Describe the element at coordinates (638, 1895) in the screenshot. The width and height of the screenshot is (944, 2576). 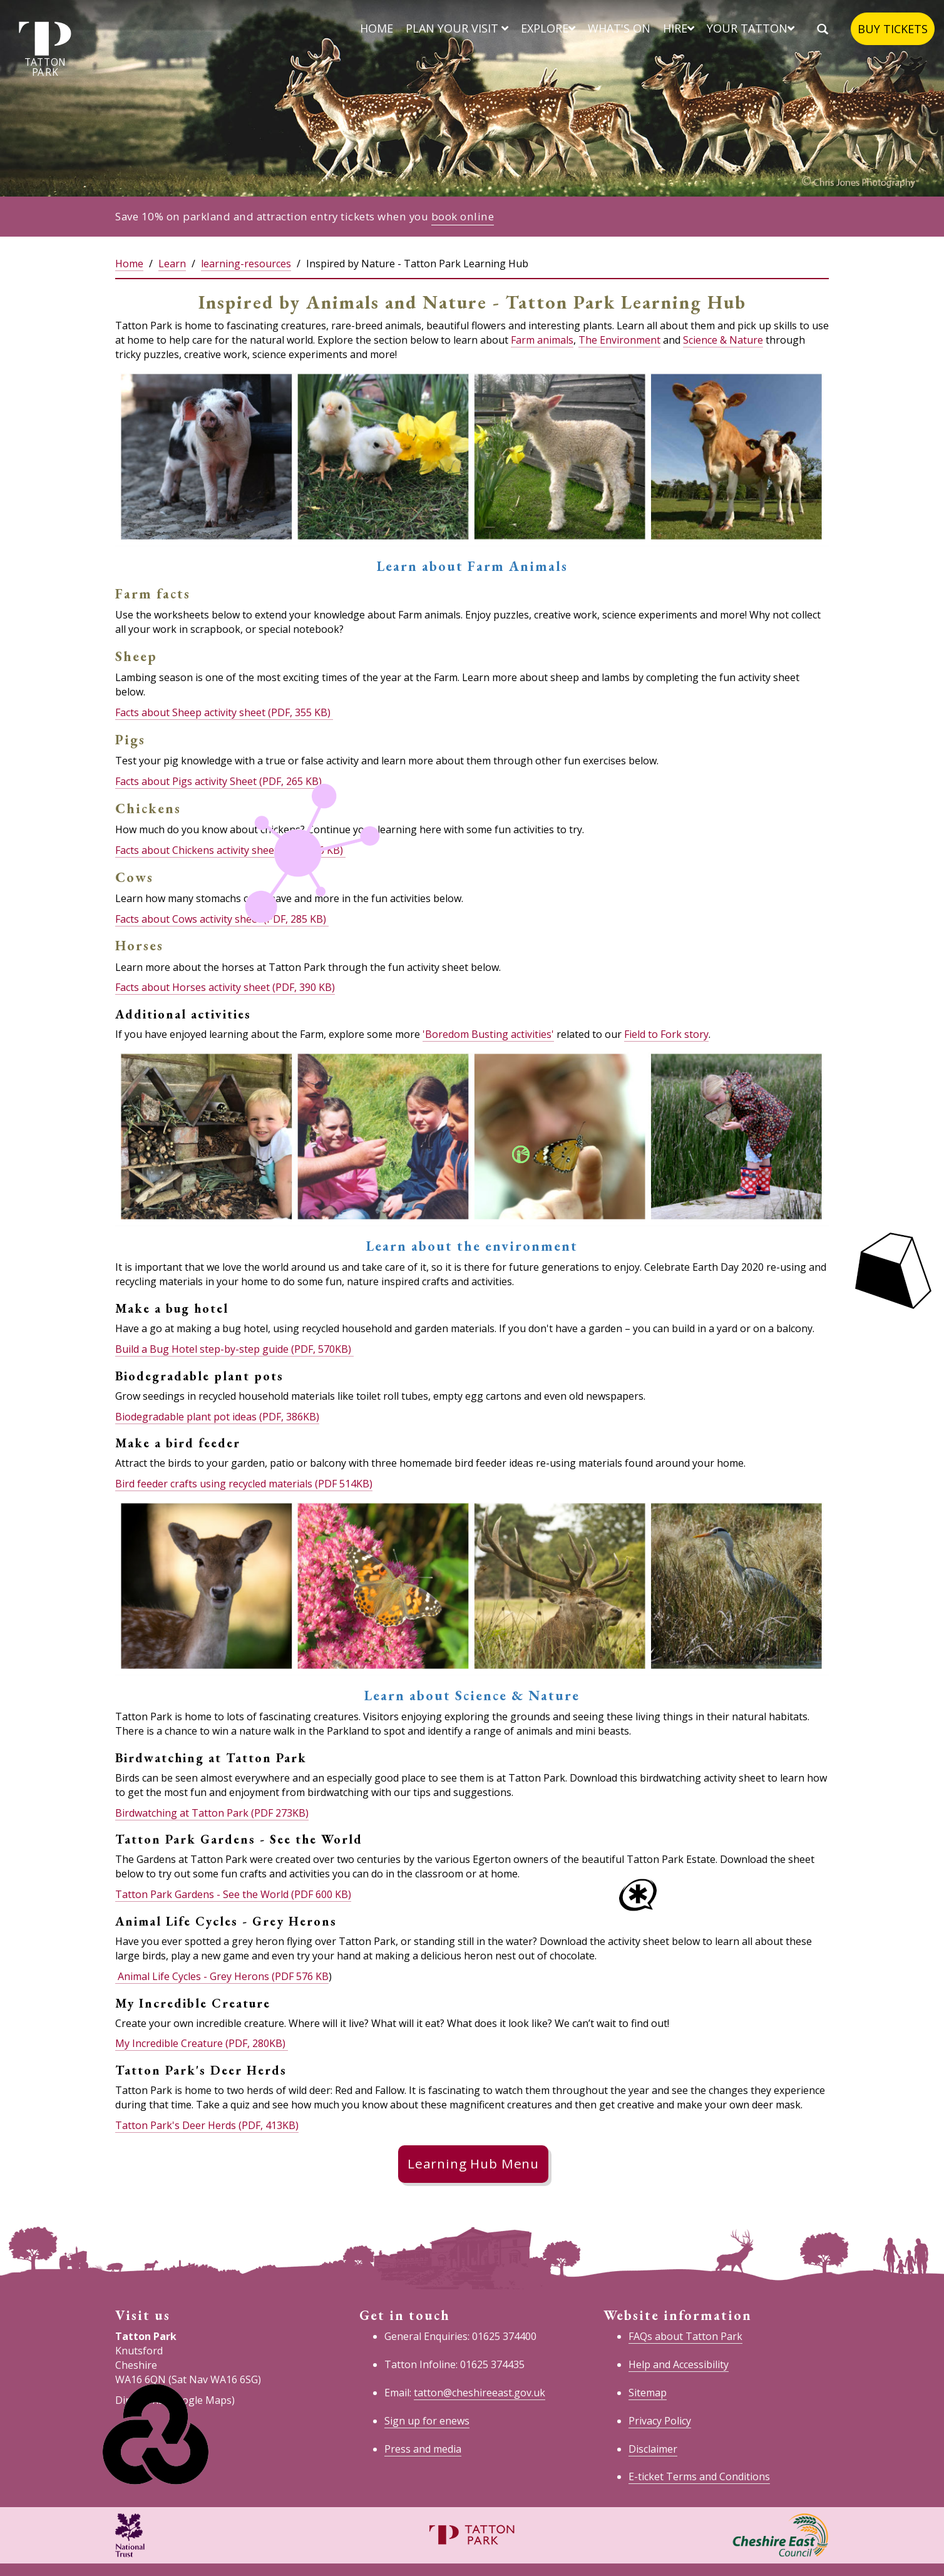
I see `asterisk open-source telephony platform logo` at that location.